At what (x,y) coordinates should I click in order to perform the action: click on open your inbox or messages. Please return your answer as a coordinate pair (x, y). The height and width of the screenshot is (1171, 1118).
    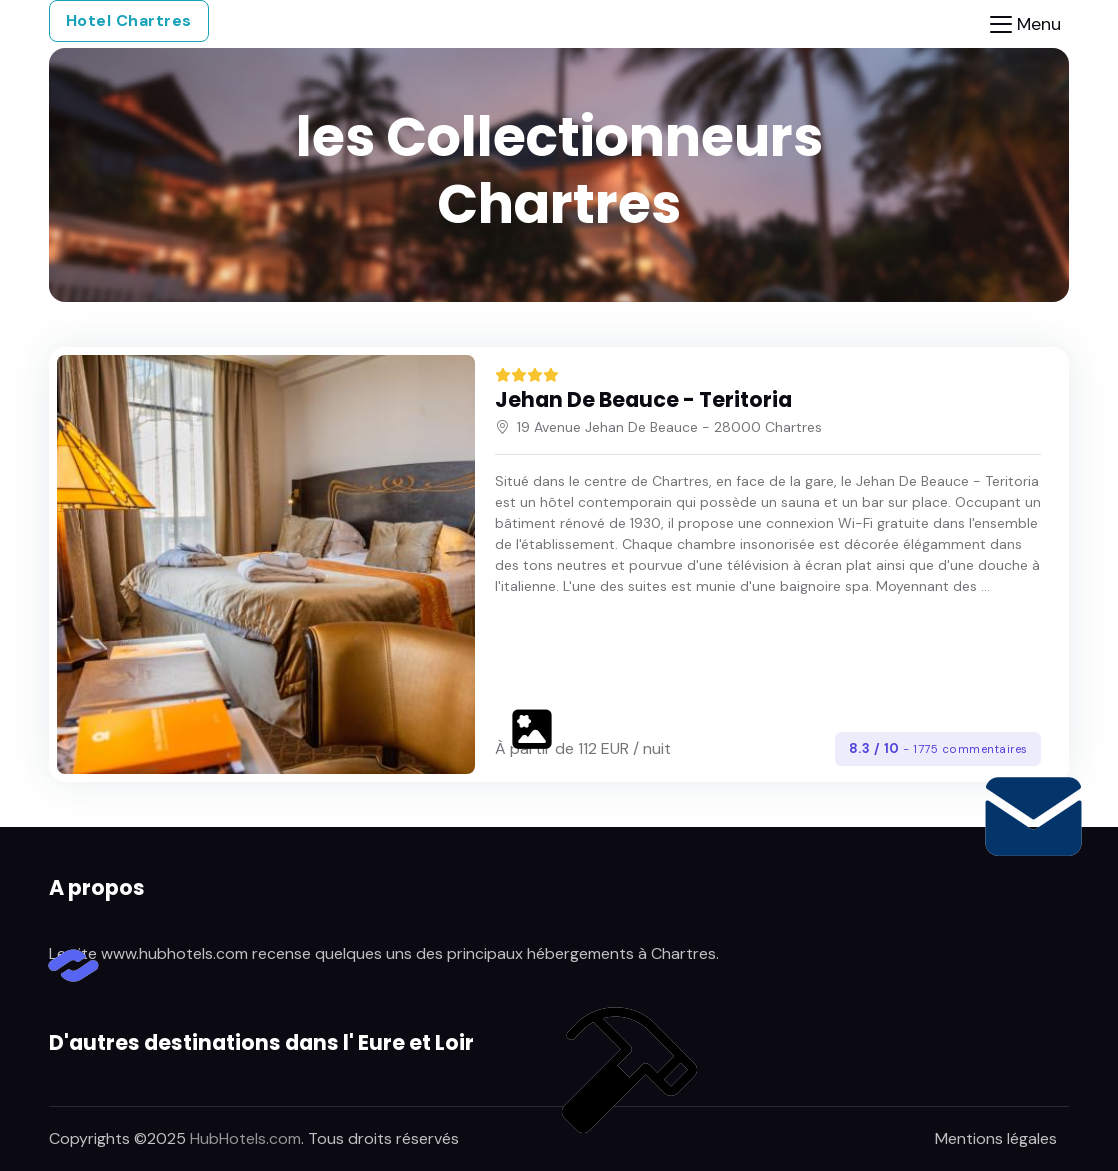
    Looking at the image, I should click on (1033, 816).